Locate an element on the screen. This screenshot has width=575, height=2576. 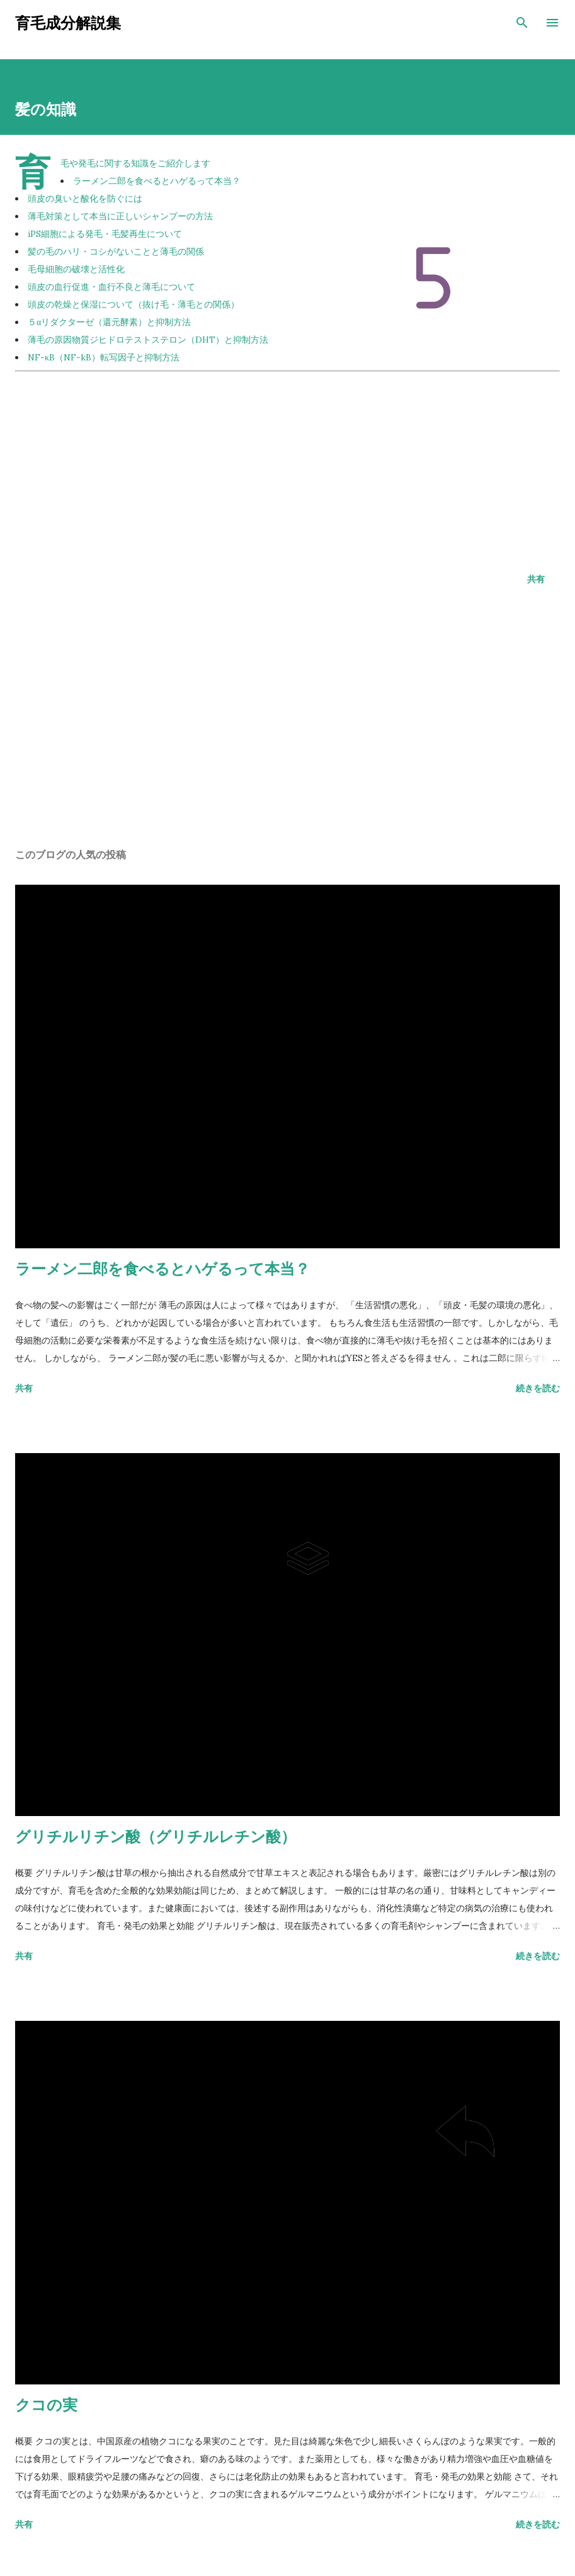
indicates step 5 in a multi-step process is located at coordinates (433, 278).